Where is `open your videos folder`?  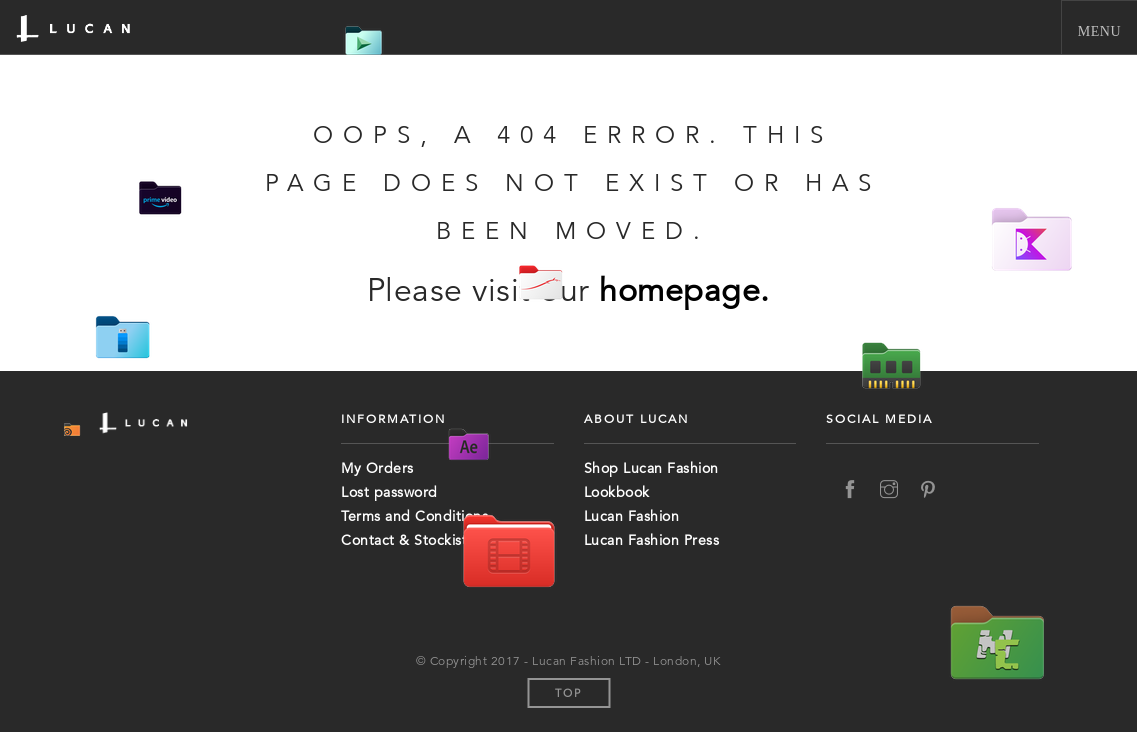 open your videos folder is located at coordinates (509, 551).